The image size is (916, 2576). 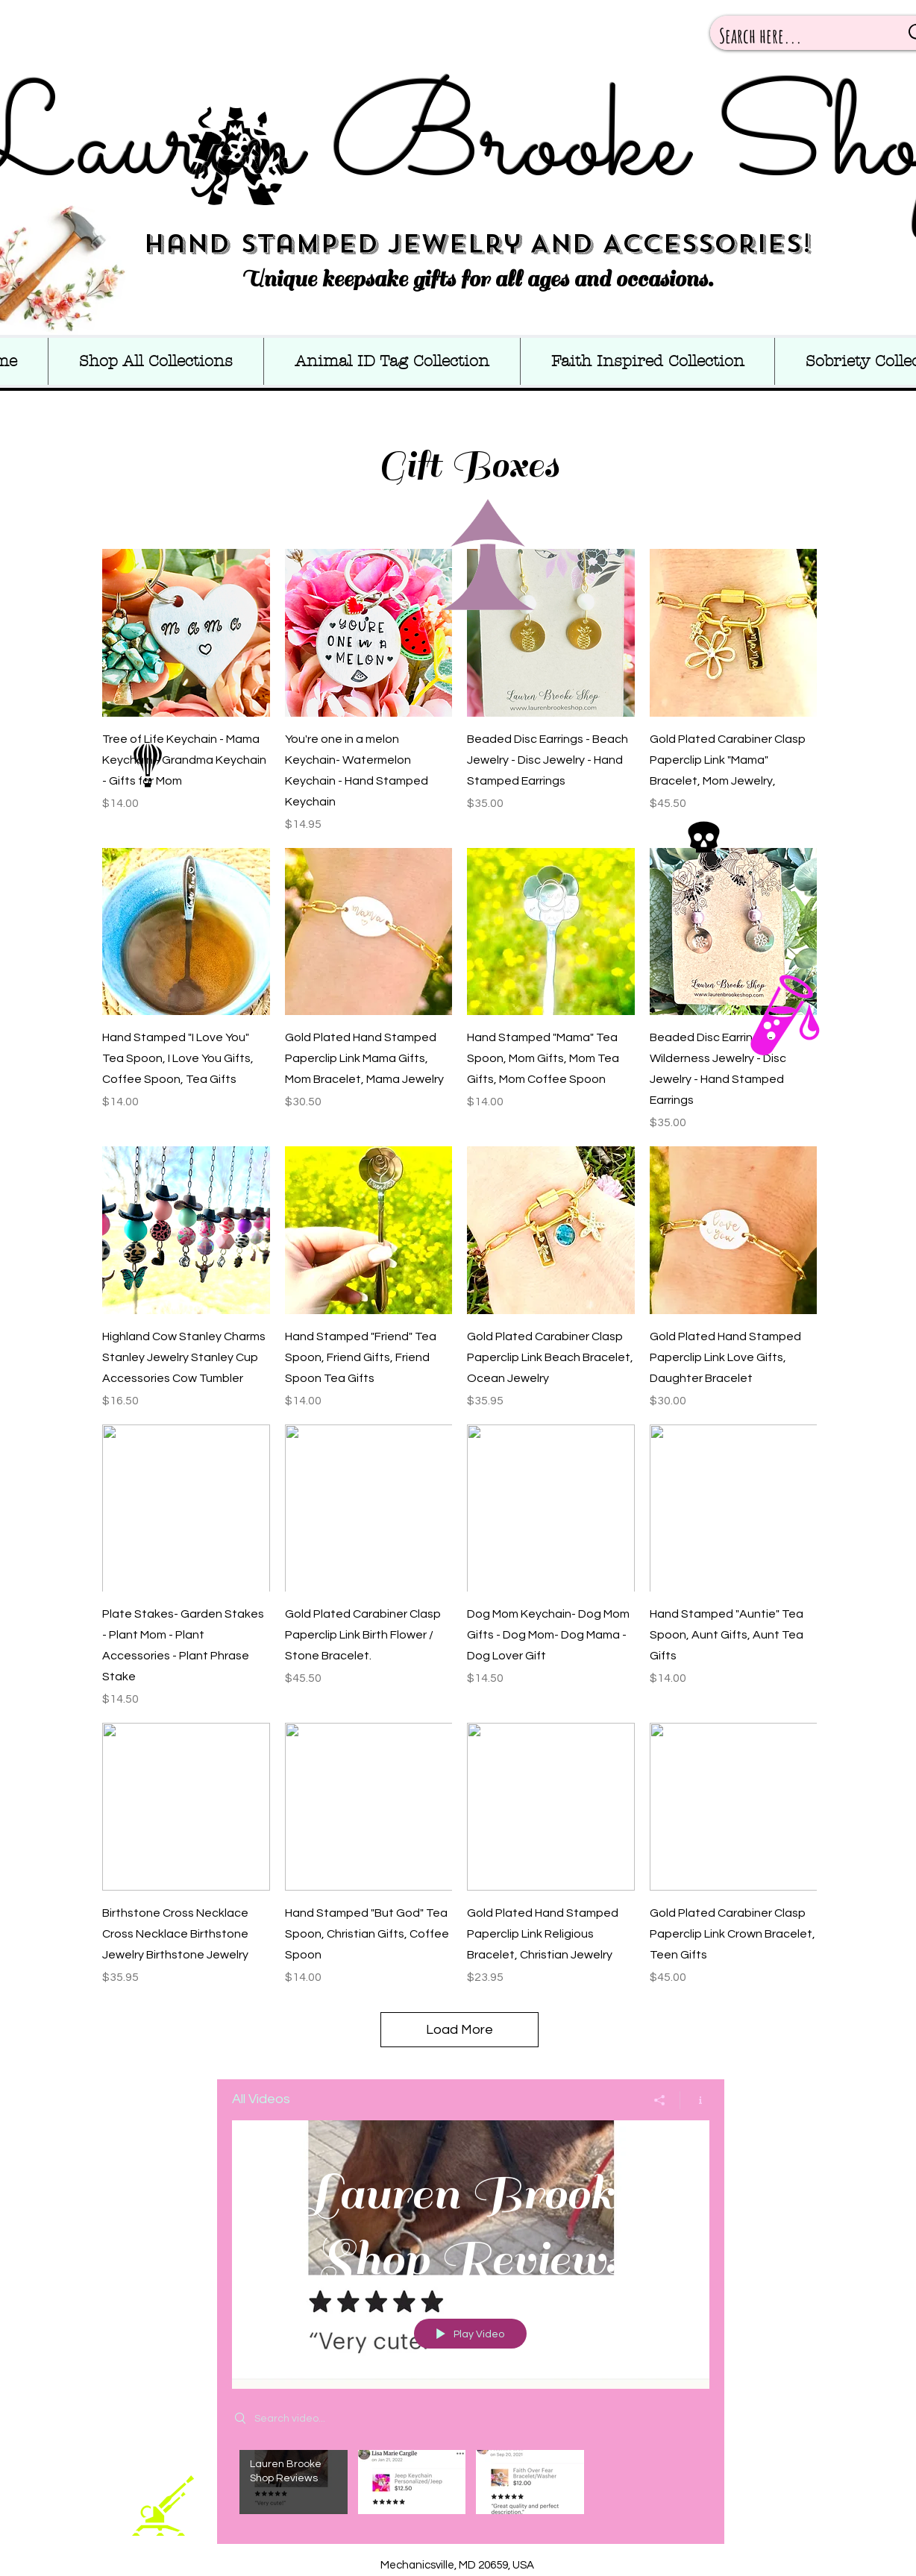 What do you see at coordinates (238, 156) in the screenshot?
I see `select shambling mound creature or enemy type` at bounding box center [238, 156].